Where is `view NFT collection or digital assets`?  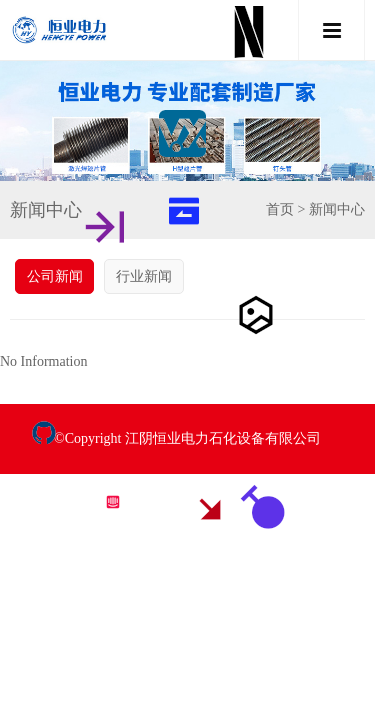 view NFT collection or digital assets is located at coordinates (256, 315).